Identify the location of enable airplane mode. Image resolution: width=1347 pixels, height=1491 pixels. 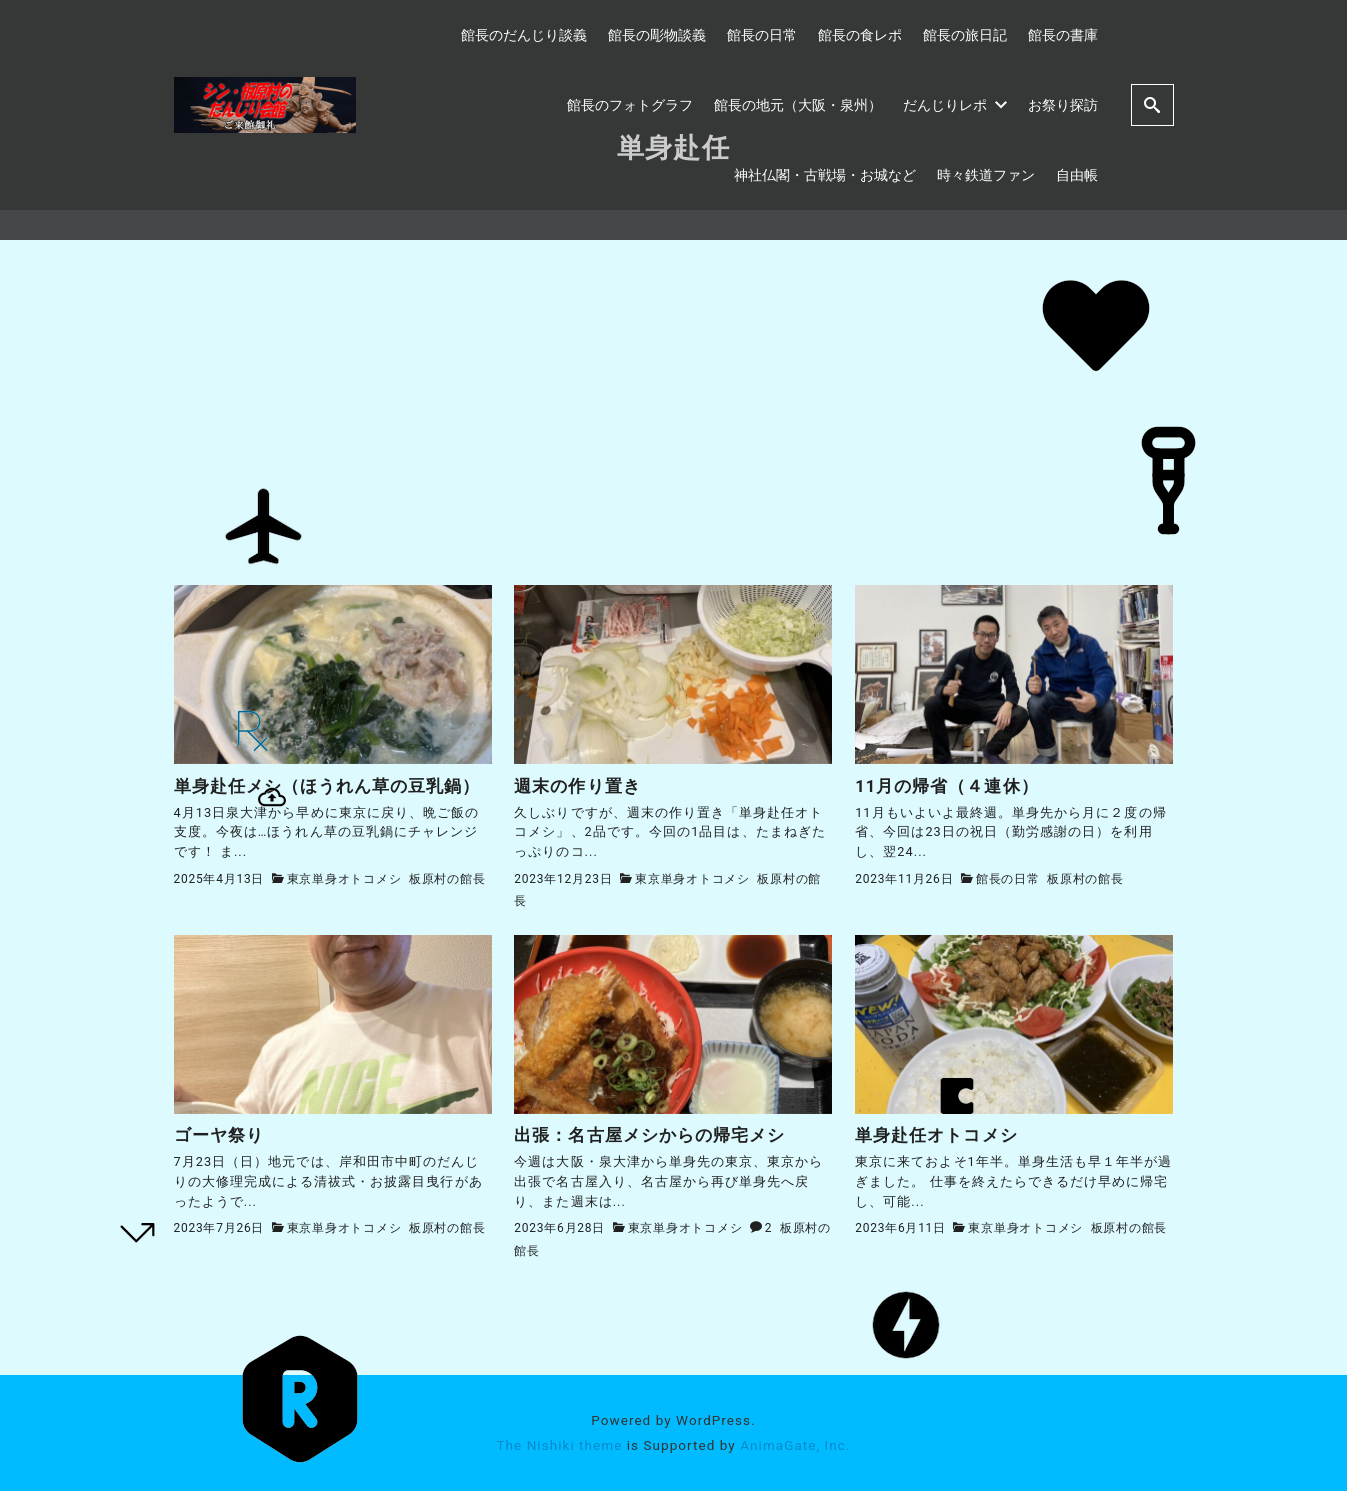
(263, 526).